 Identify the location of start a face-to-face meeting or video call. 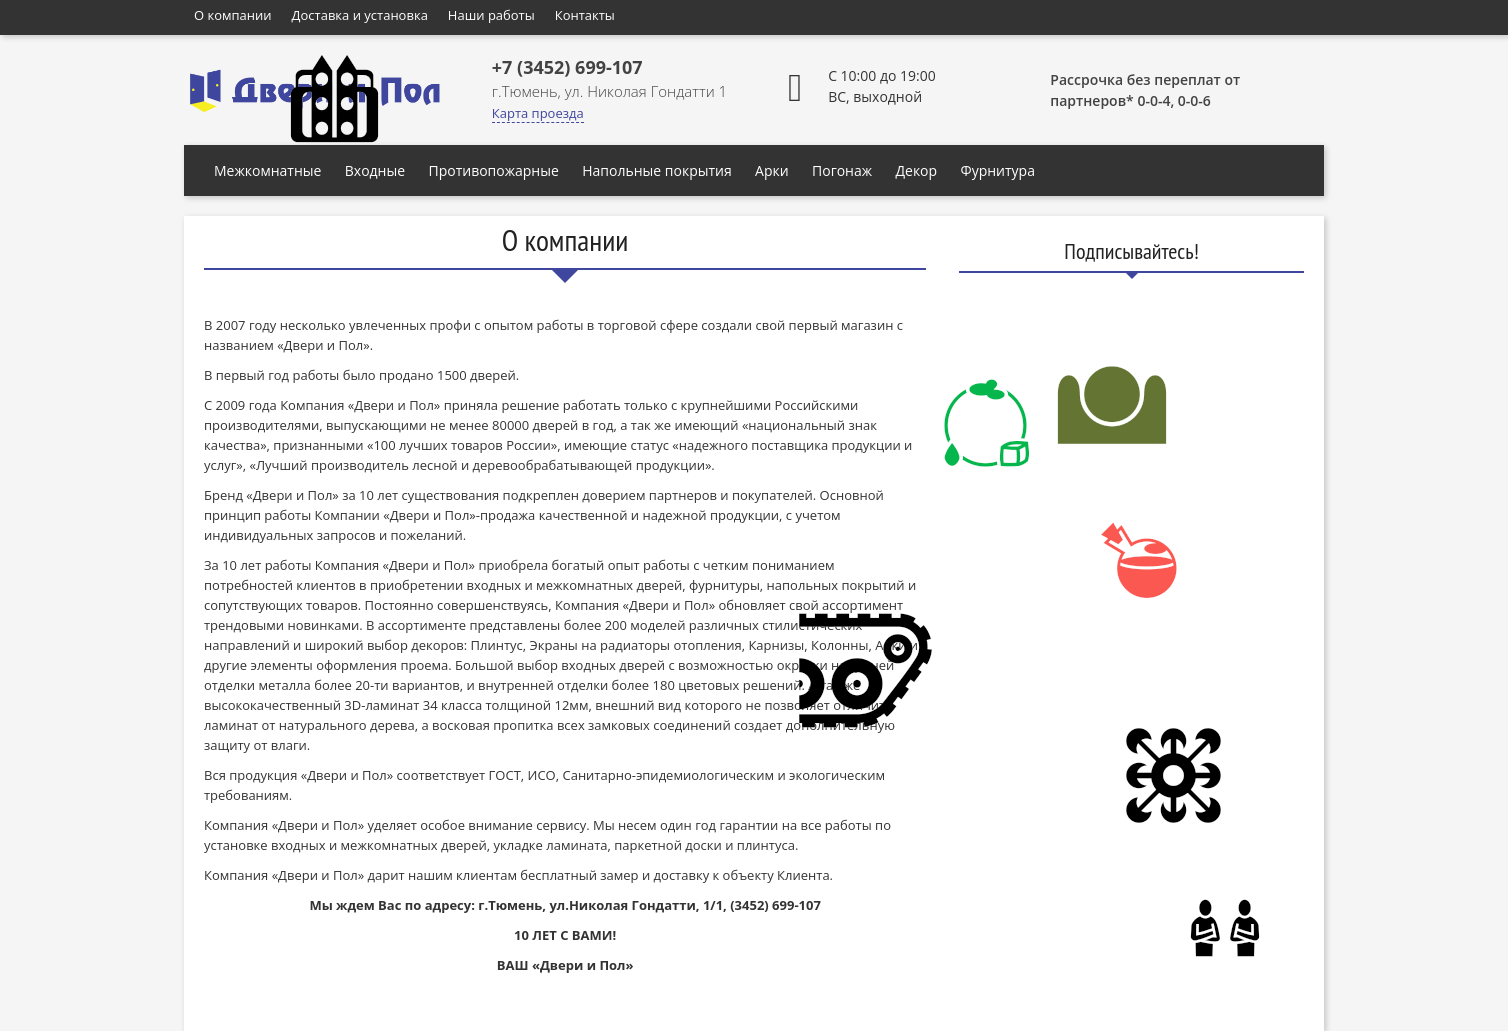
(1225, 928).